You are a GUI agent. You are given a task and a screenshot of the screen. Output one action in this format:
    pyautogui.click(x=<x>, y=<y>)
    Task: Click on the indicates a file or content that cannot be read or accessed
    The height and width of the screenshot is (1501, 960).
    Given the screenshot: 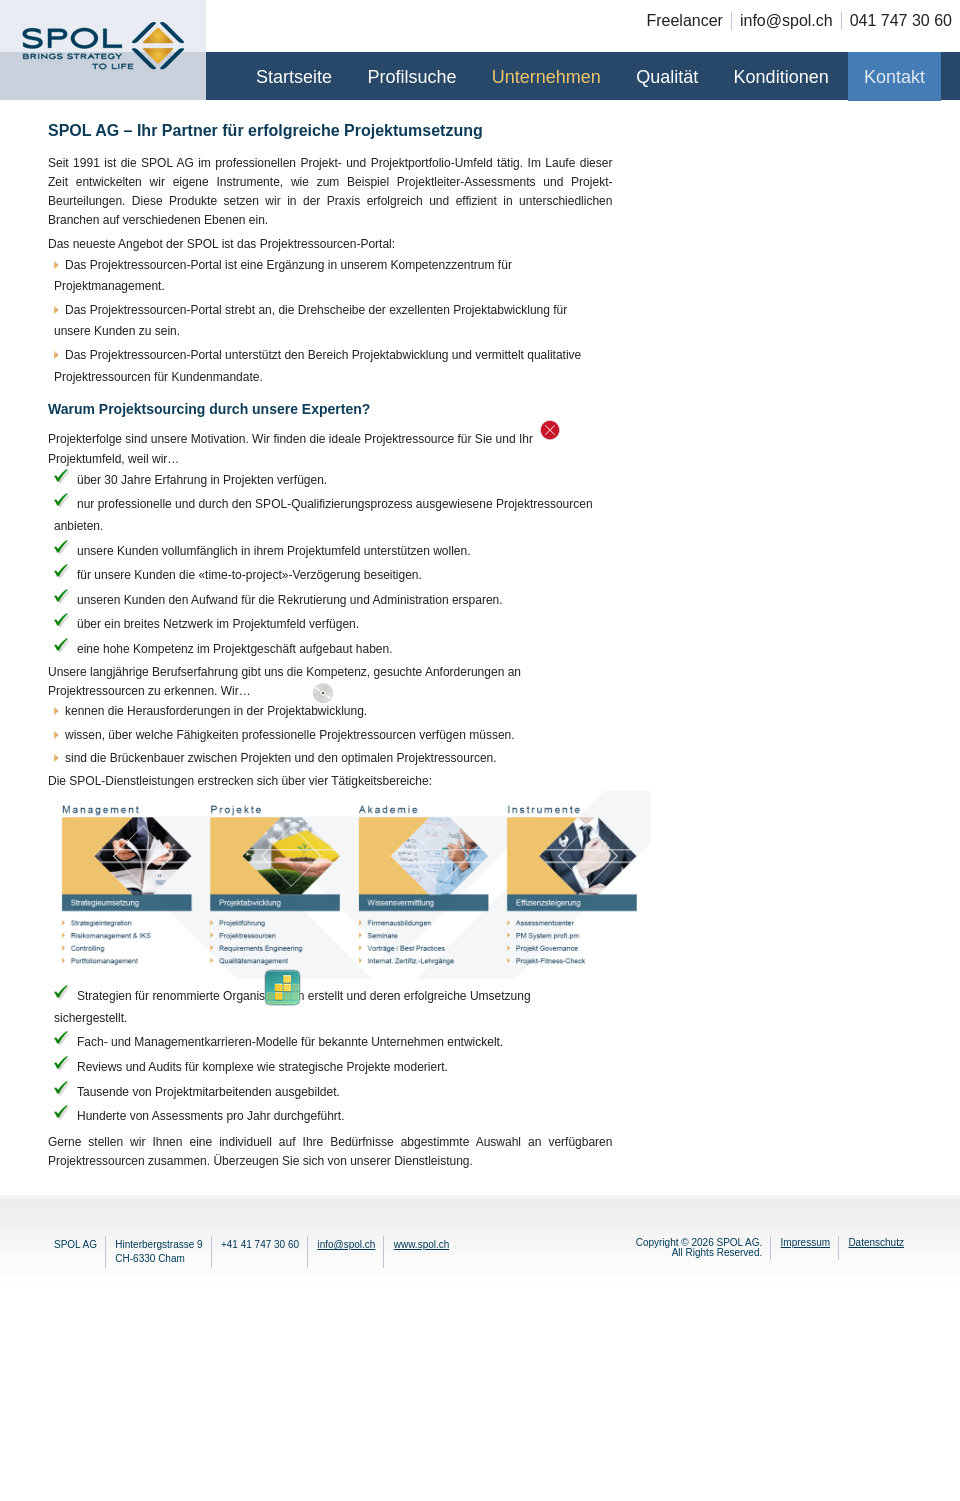 What is the action you would take?
    pyautogui.click(x=550, y=430)
    